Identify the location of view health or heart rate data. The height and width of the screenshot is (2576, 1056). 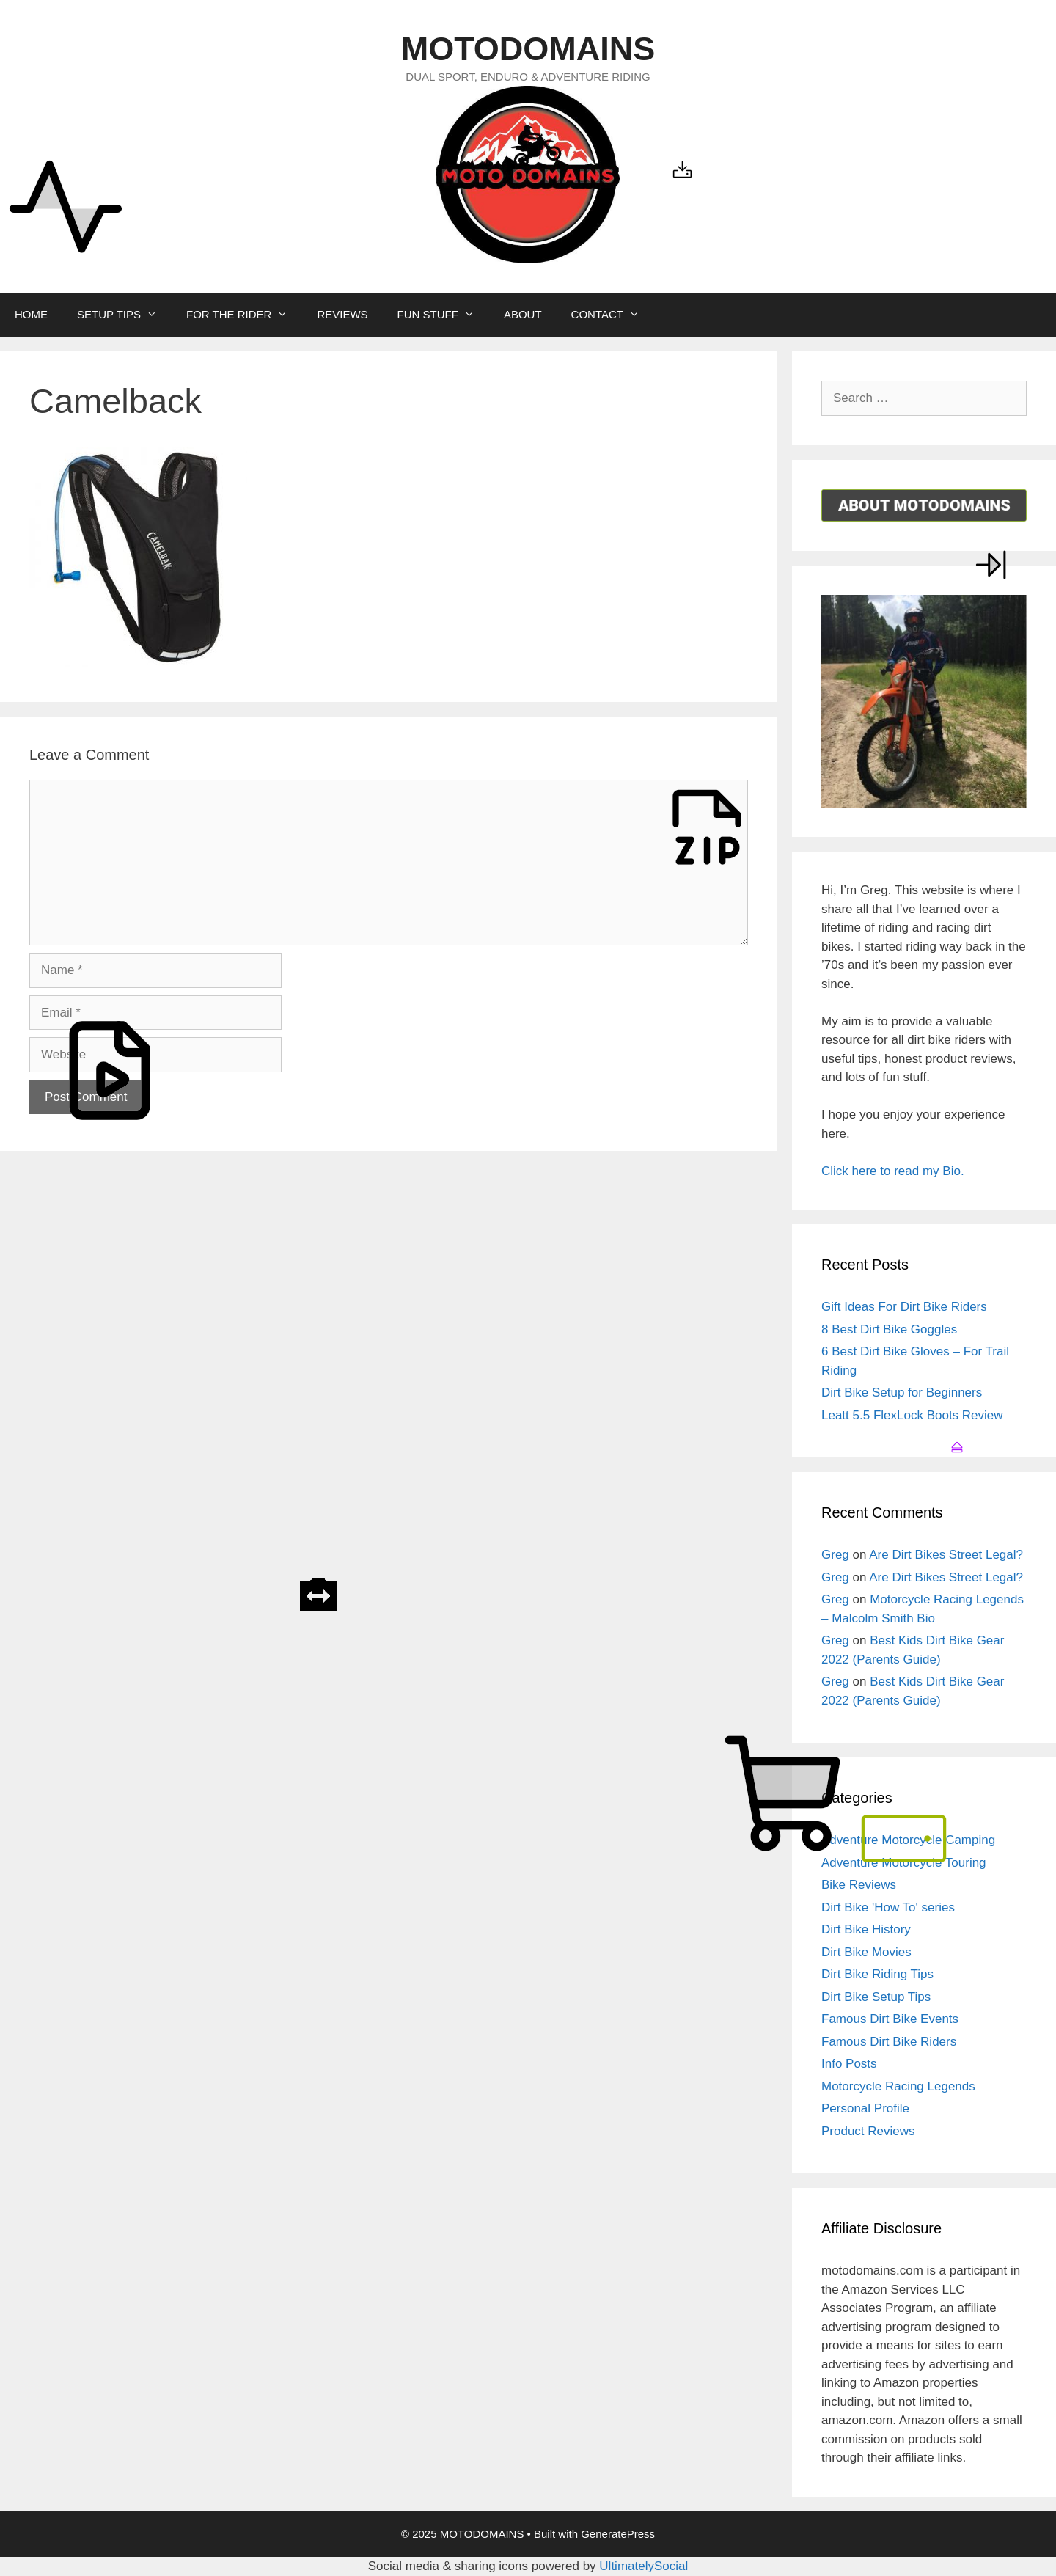
(65, 208).